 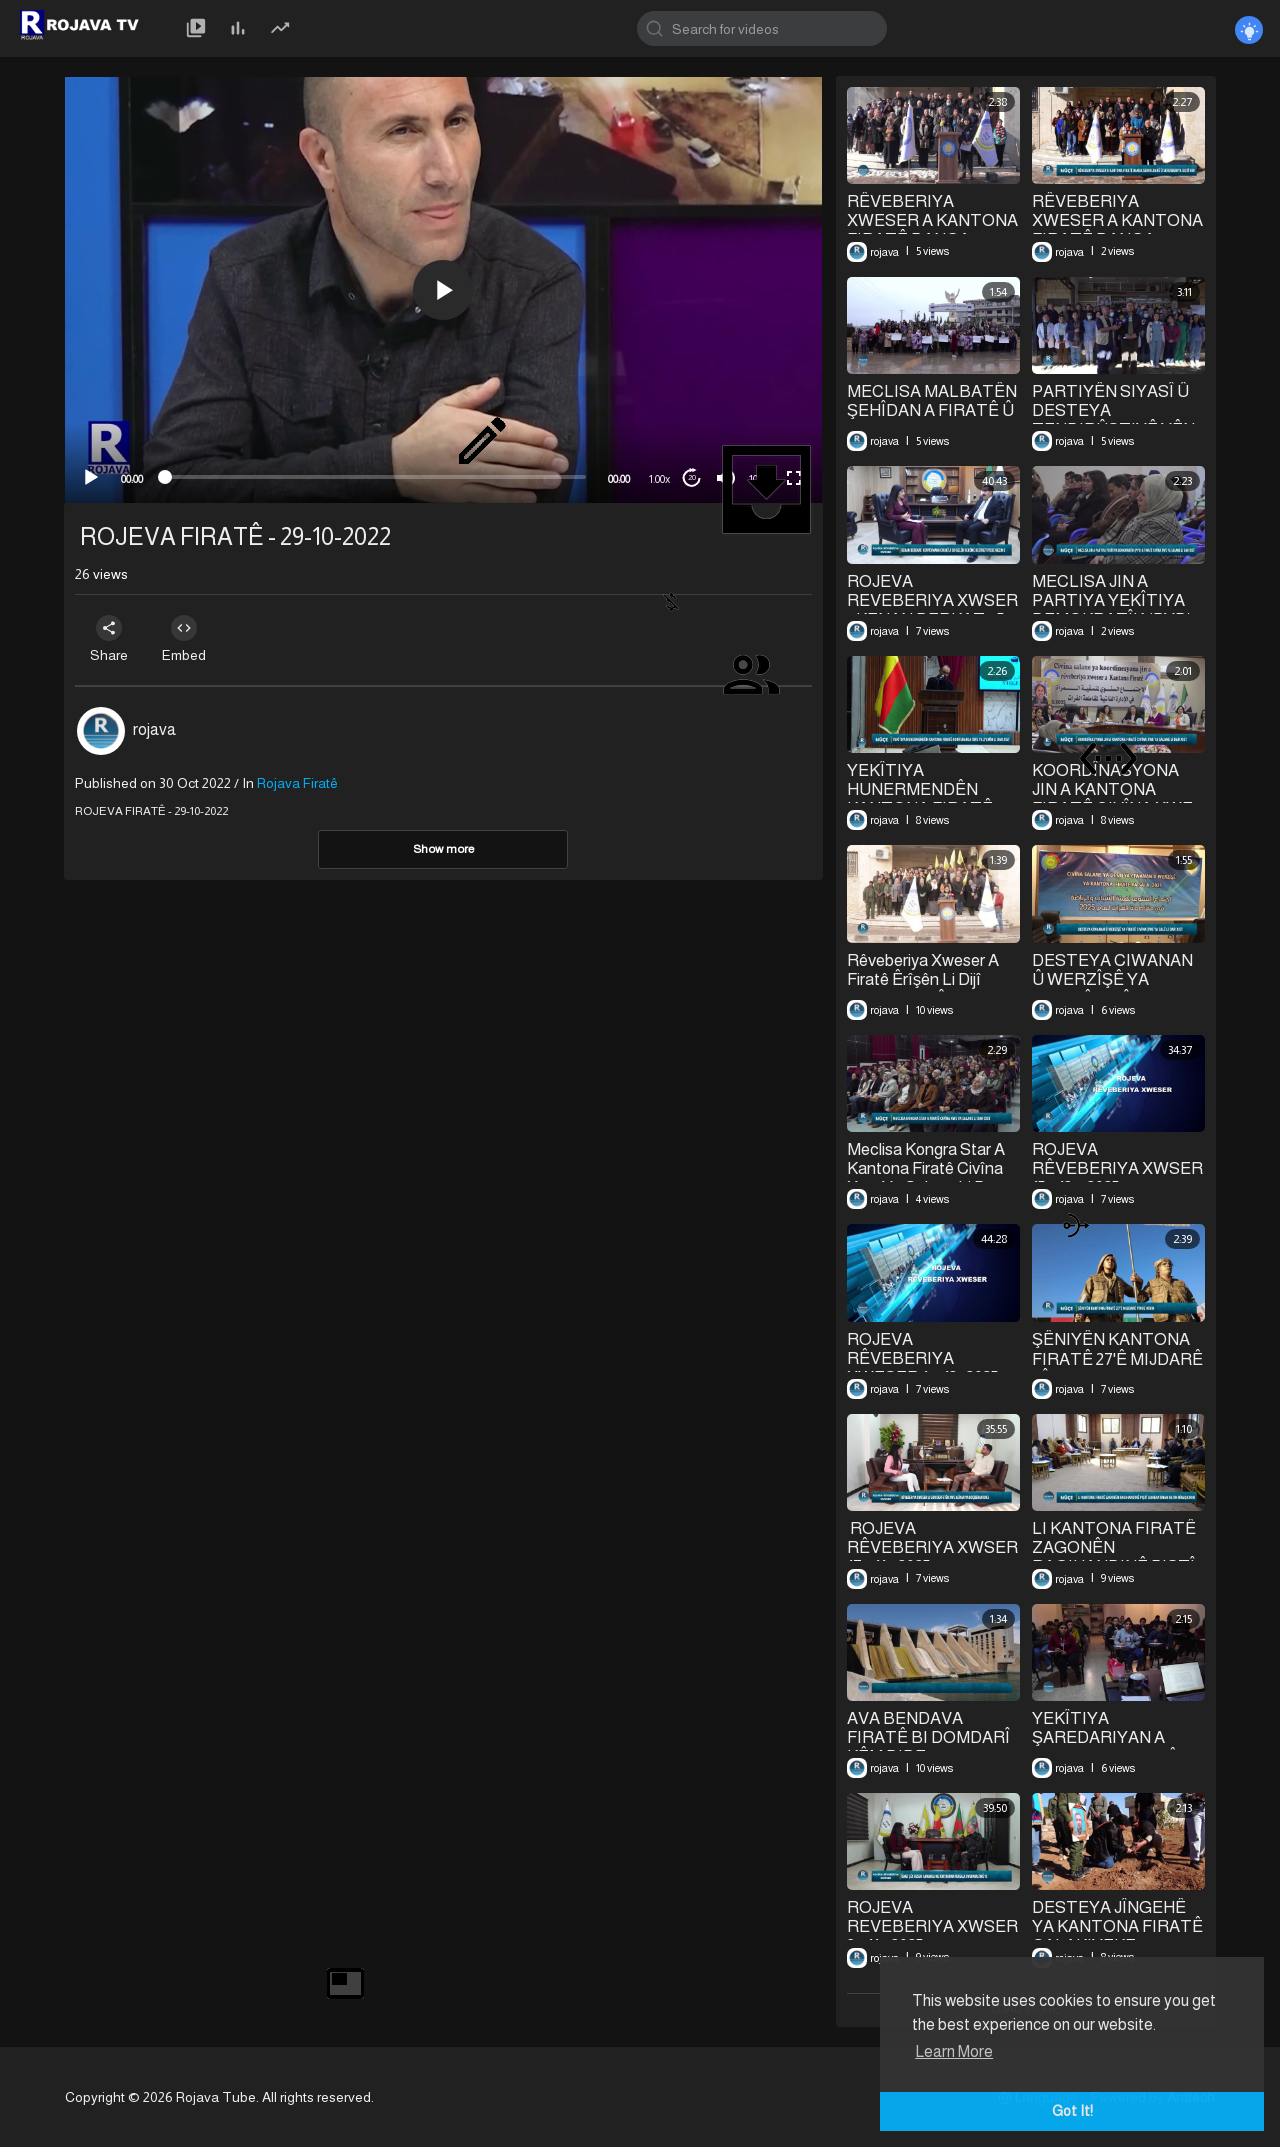 What do you see at coordinates (671, 602) in the screenshot?
I see `indicates no cost or free item` at bounding box center [671, 602].